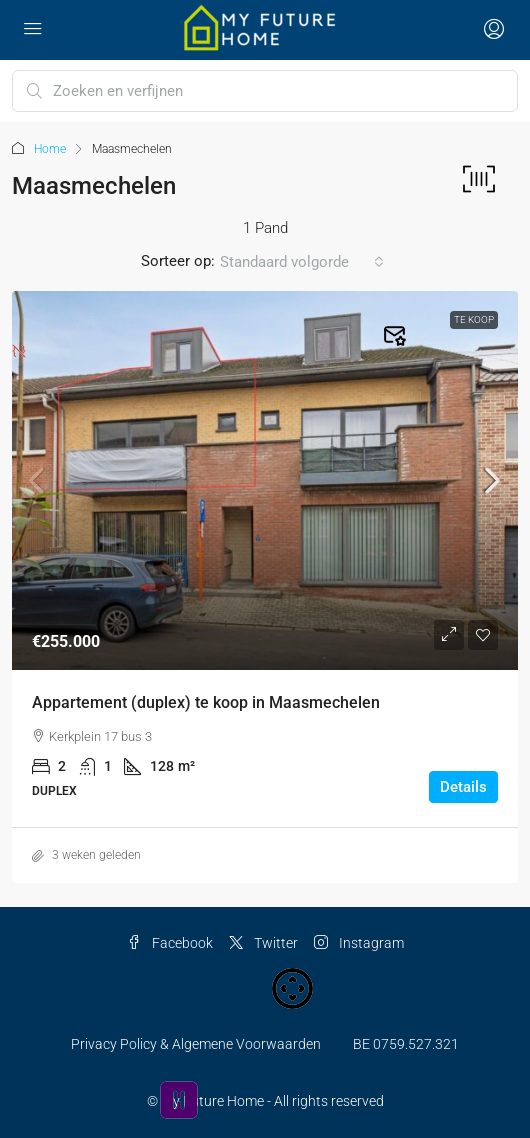  I want to click on navigate or pan in multiple directions, so click(292, 988).